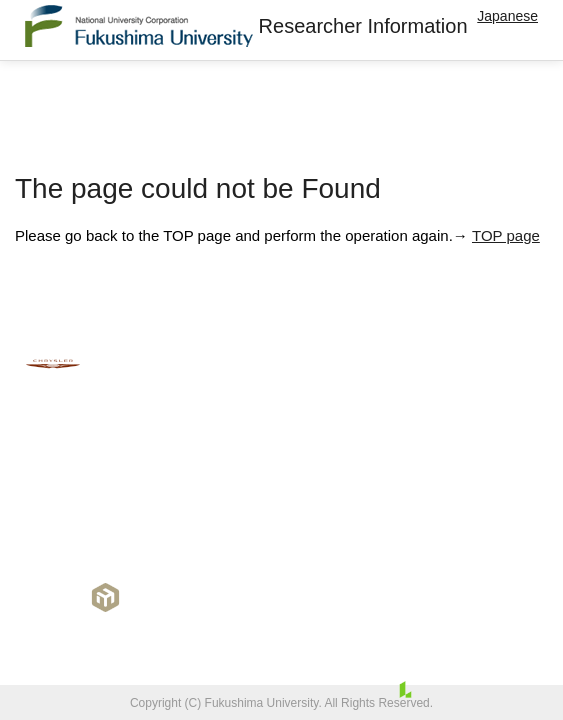 Image resolution: width=563 pixels, height=720 pixels. Describe the element at coordinates (105, 597) in the screenshot. I see `mikrotik brand logo` at that location.